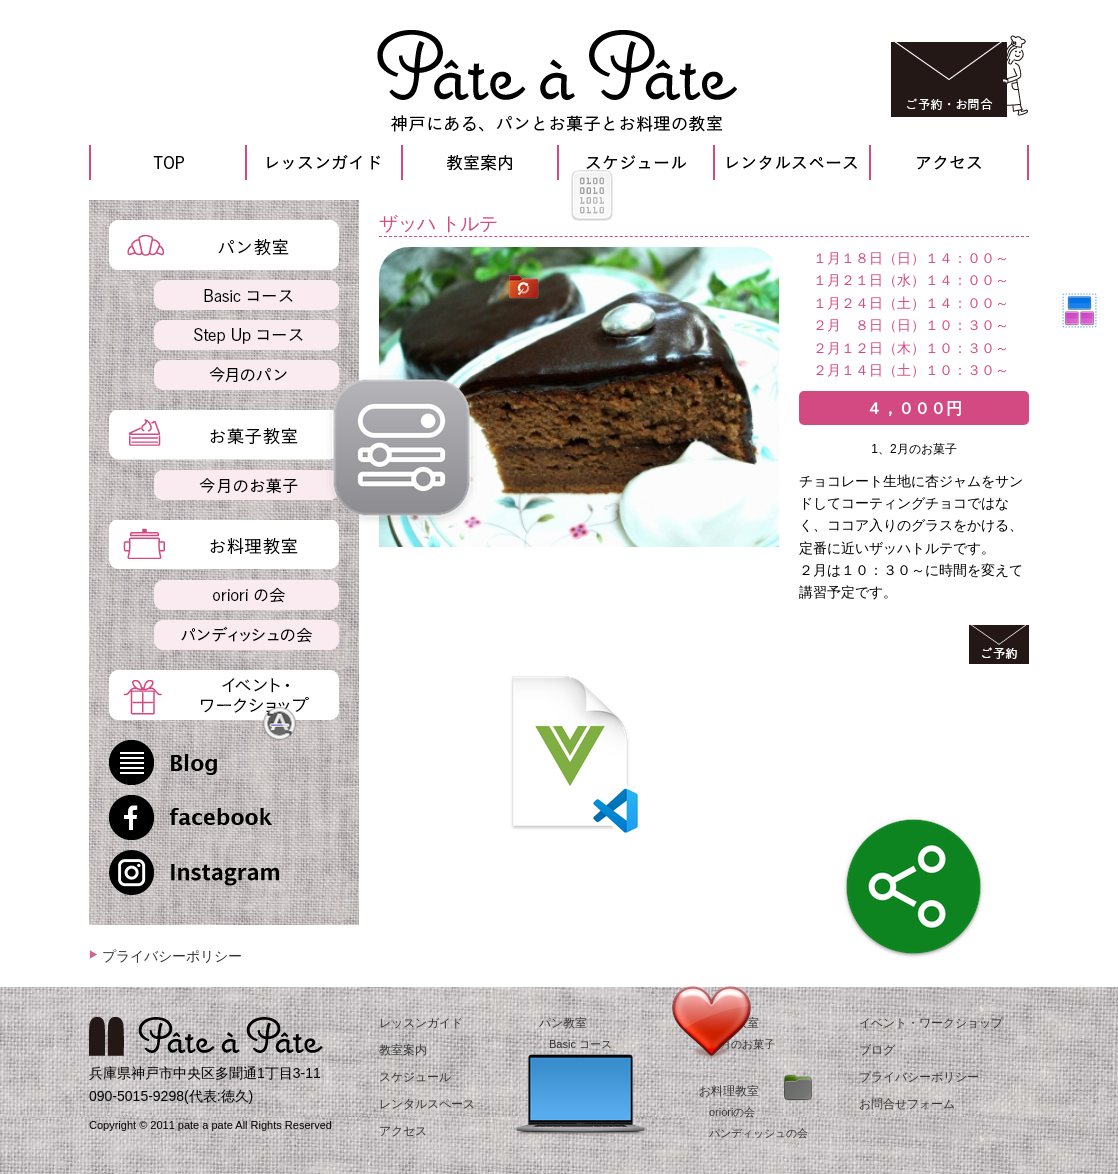 The height and width of the screenshot is (1174, 1118). Describe the element at coordinates (580, 1089) in the screenshot. I see `select macbook pro as your device type` at that location.